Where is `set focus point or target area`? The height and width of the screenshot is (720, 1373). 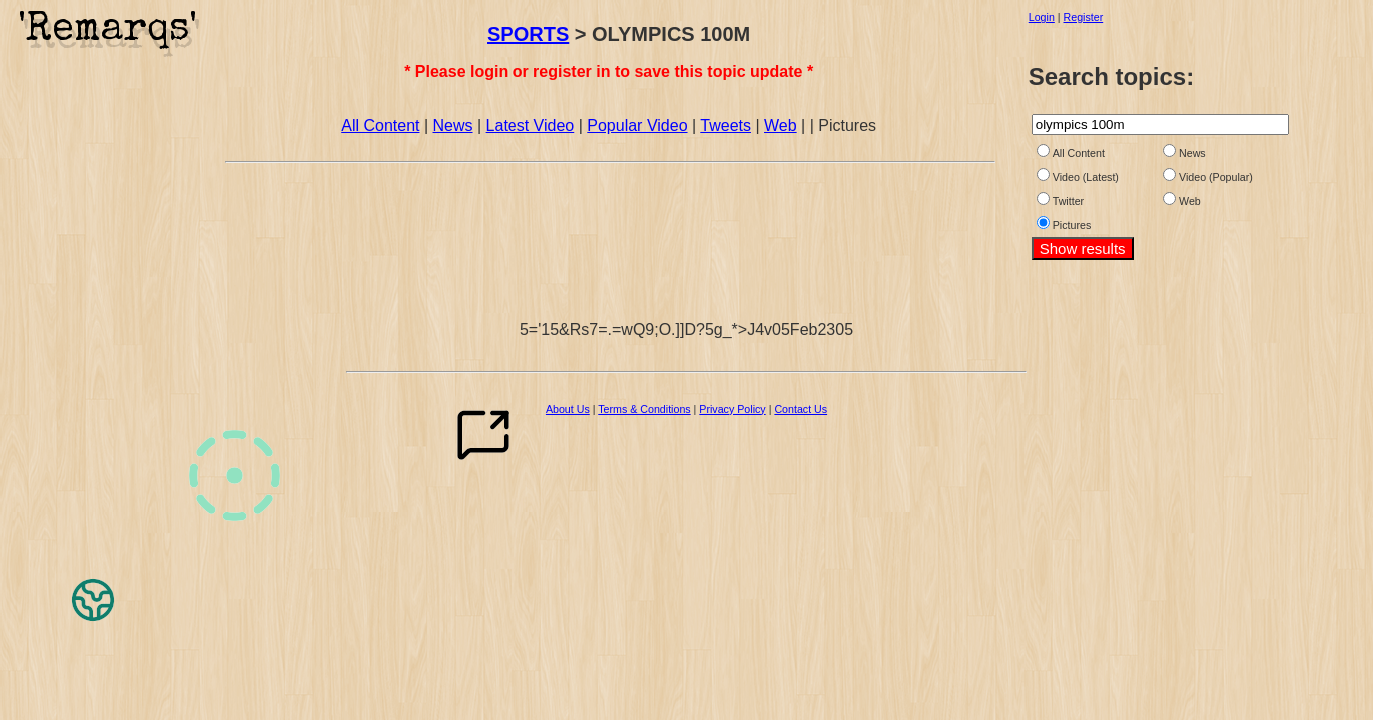
set focus point or target area is located at coordinates (234, 475).